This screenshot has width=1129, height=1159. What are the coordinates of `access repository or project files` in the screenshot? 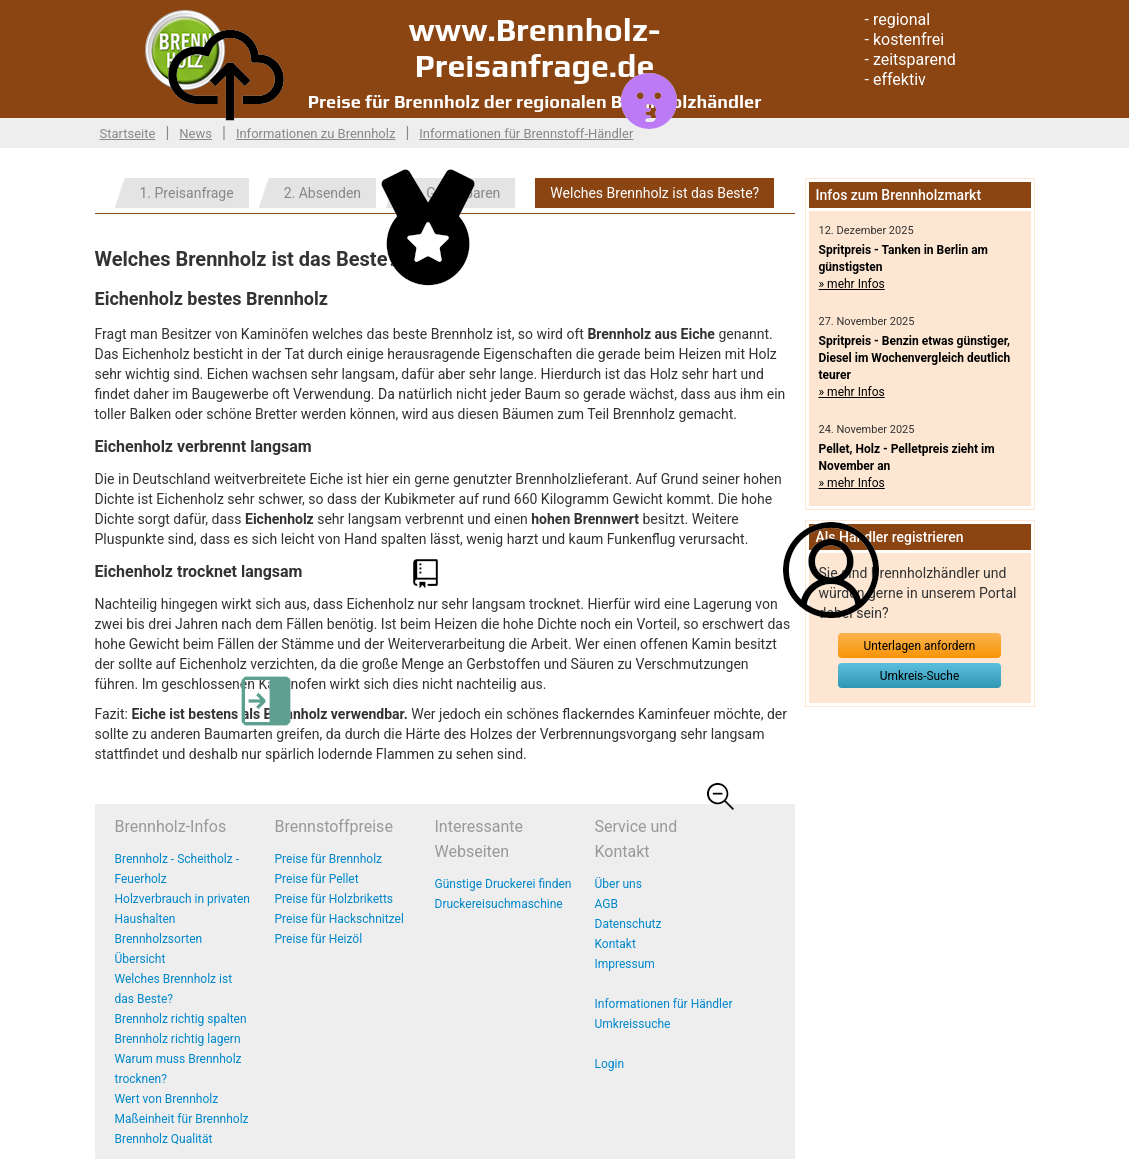 It's located at (425, 571).